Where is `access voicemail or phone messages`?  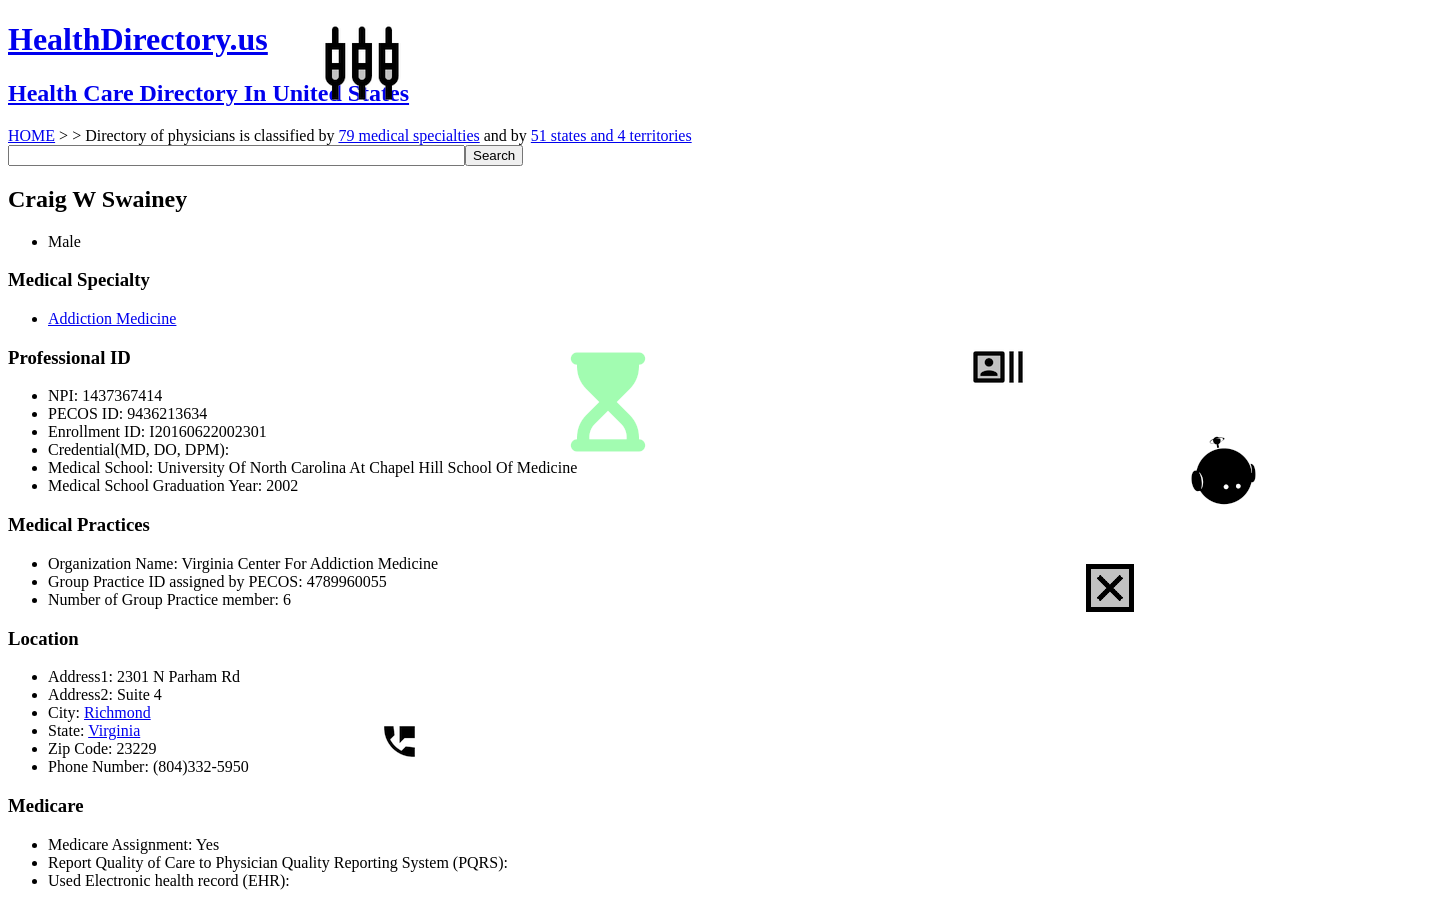 access voicemail or phone messages is located at coordinates (399, 741).